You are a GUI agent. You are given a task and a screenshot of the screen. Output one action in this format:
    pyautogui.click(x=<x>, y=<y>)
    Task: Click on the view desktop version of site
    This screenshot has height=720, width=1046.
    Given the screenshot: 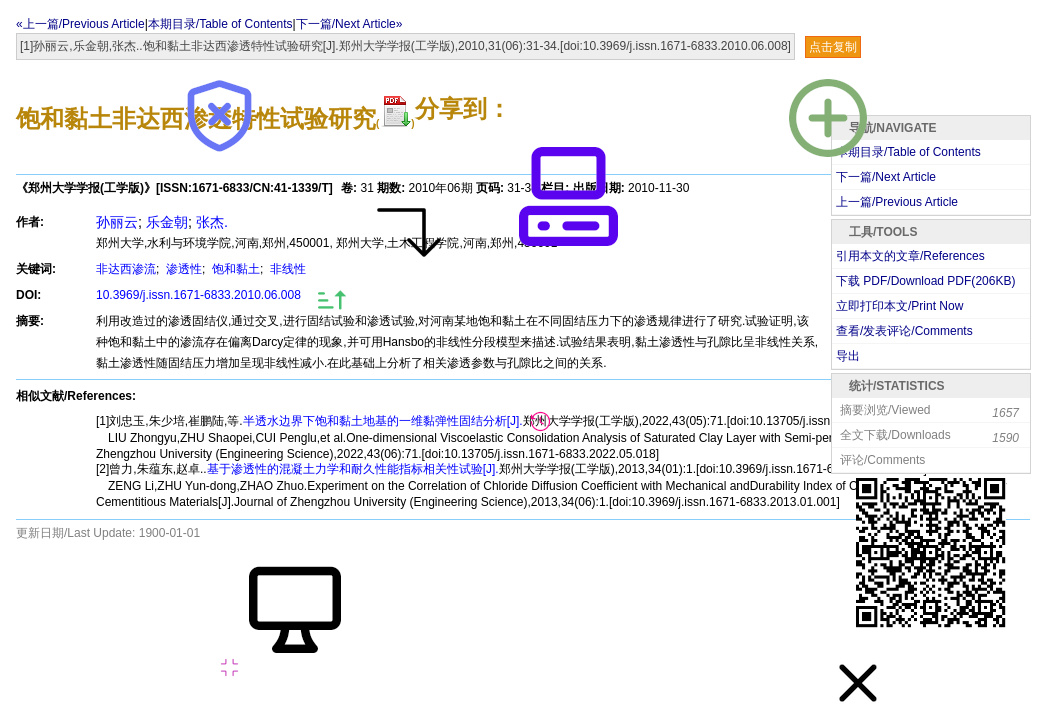 What is the action you would take?
    pyautogui.click(x=295, y=607)
    